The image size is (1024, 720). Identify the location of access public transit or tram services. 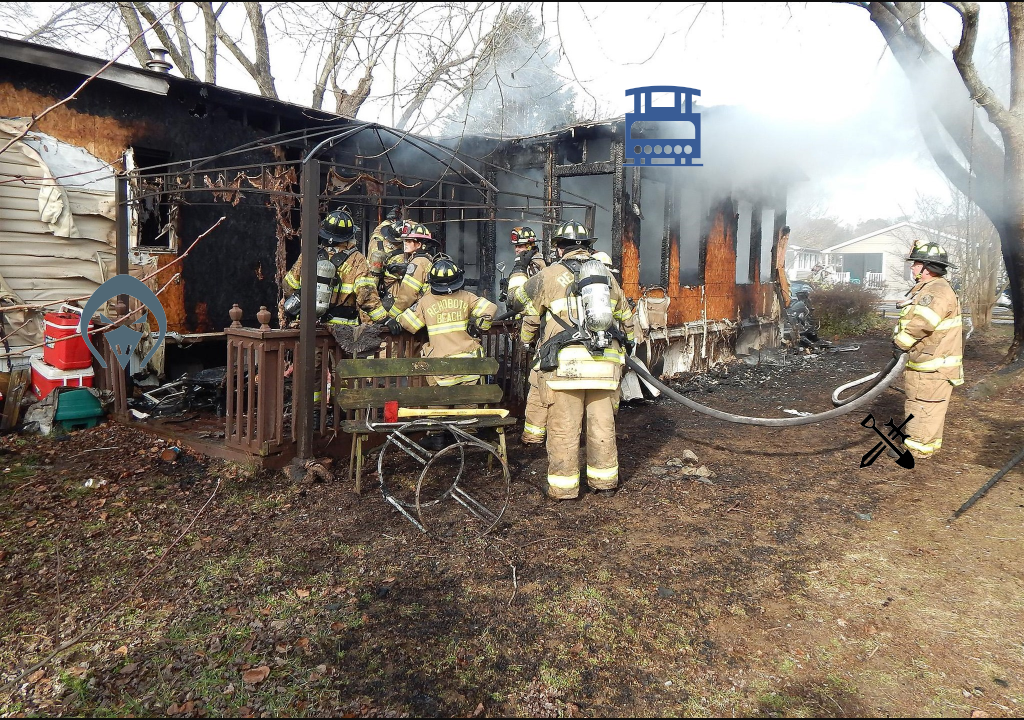
(663, 126).